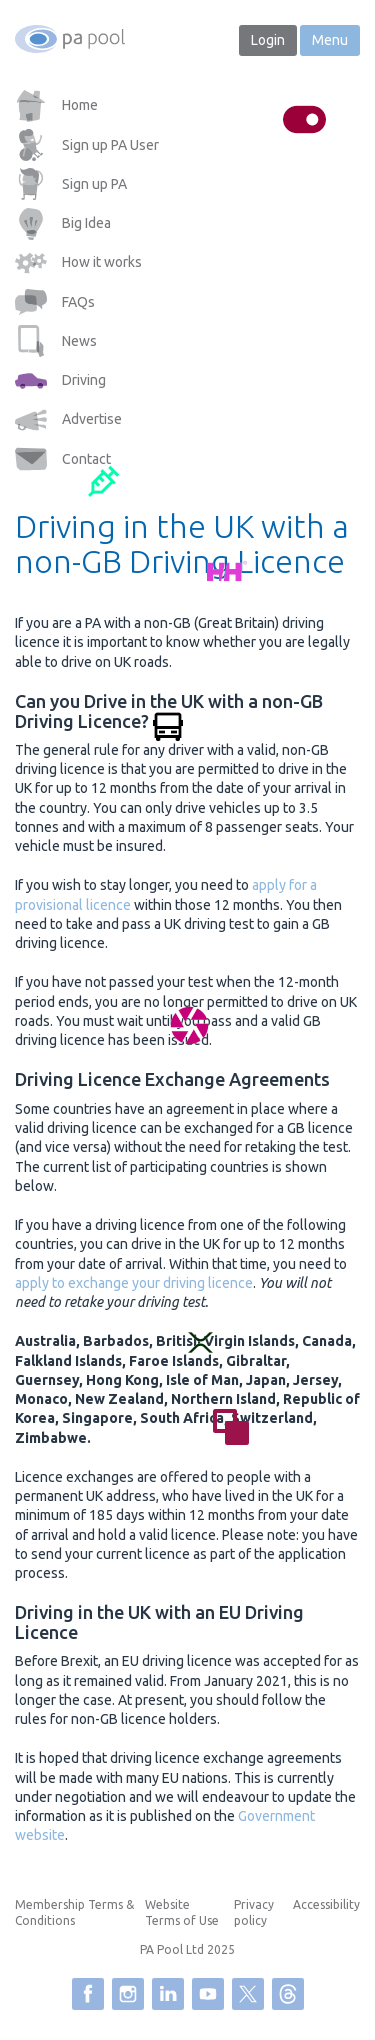 Image resolution: width=375 pixels, height=2040 pixels. Describe the element at coordinates (168, 726) in the screenshot. I see `view public transit options` at that location.